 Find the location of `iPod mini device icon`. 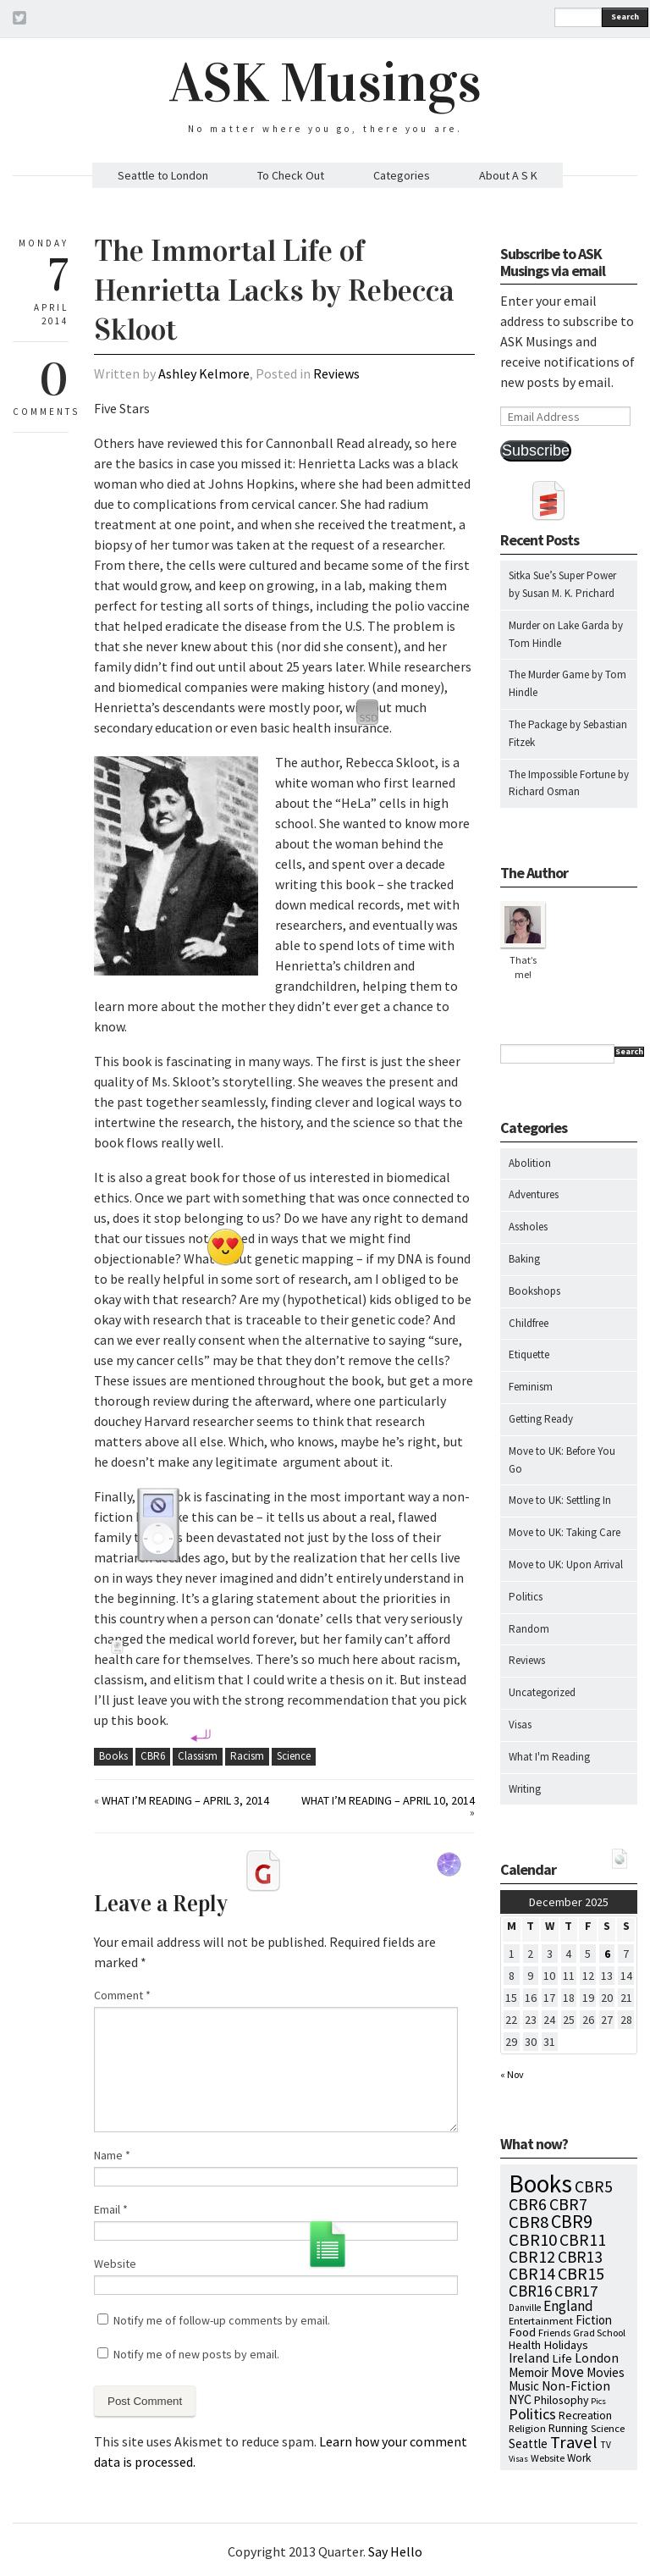

iPod mini device icon is located at coordinates (158, 1525).